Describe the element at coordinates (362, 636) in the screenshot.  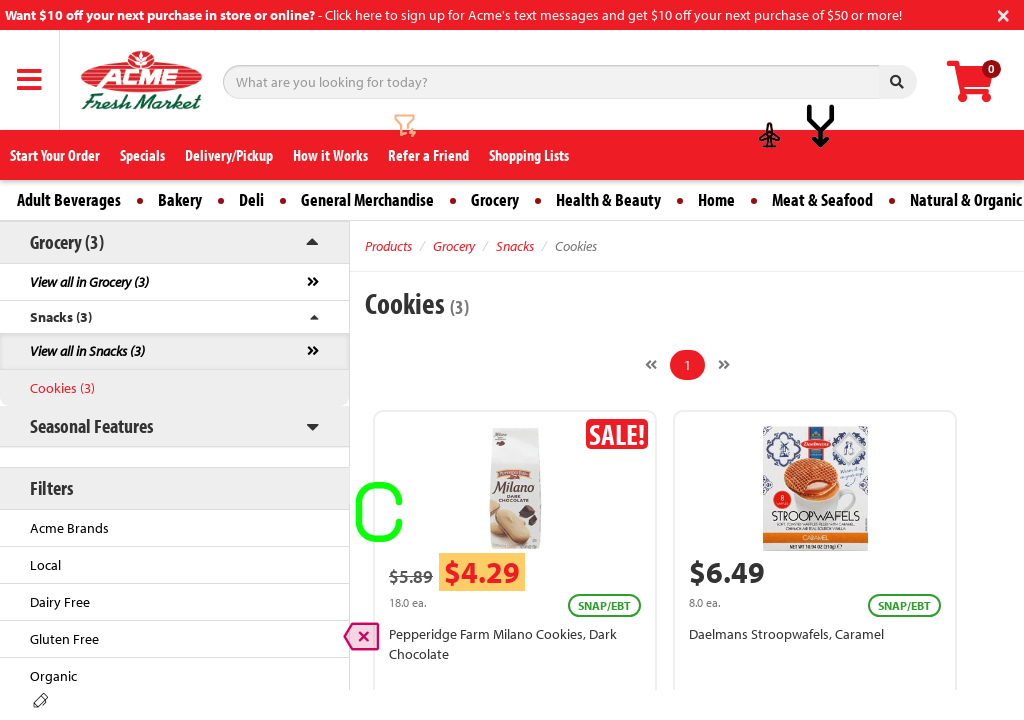
I see `delete the previous character` at that location.